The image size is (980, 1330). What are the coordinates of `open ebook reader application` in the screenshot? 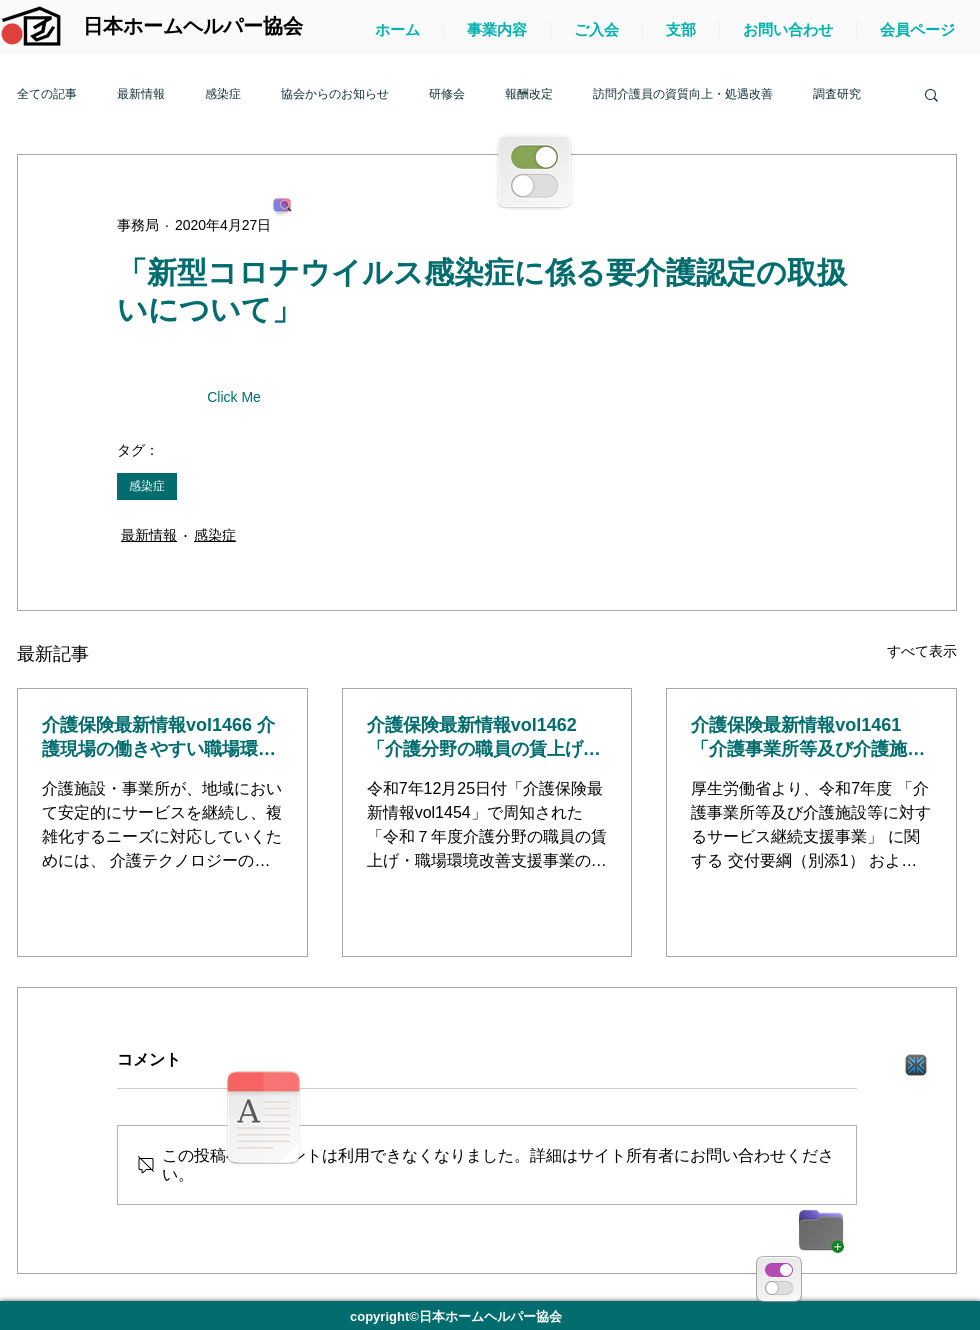 It's located at (263, 1117).